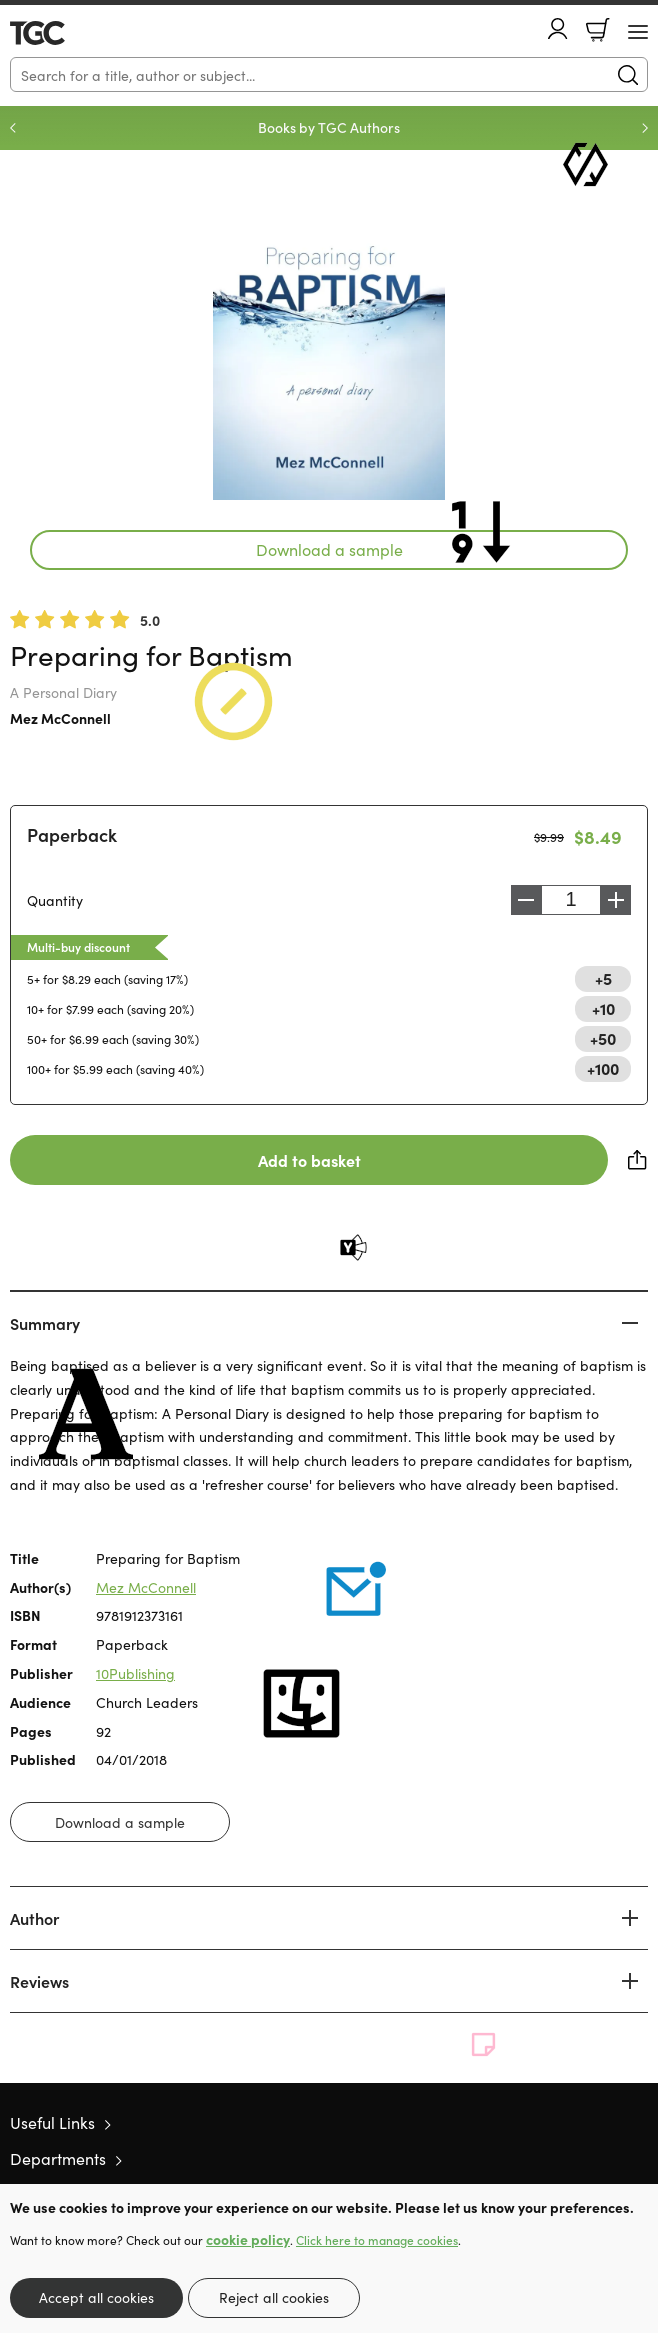 Image resolution: width=658 pixels, height=2333 pixels. I want to click on access compass or navigation features, so click(233, 701).